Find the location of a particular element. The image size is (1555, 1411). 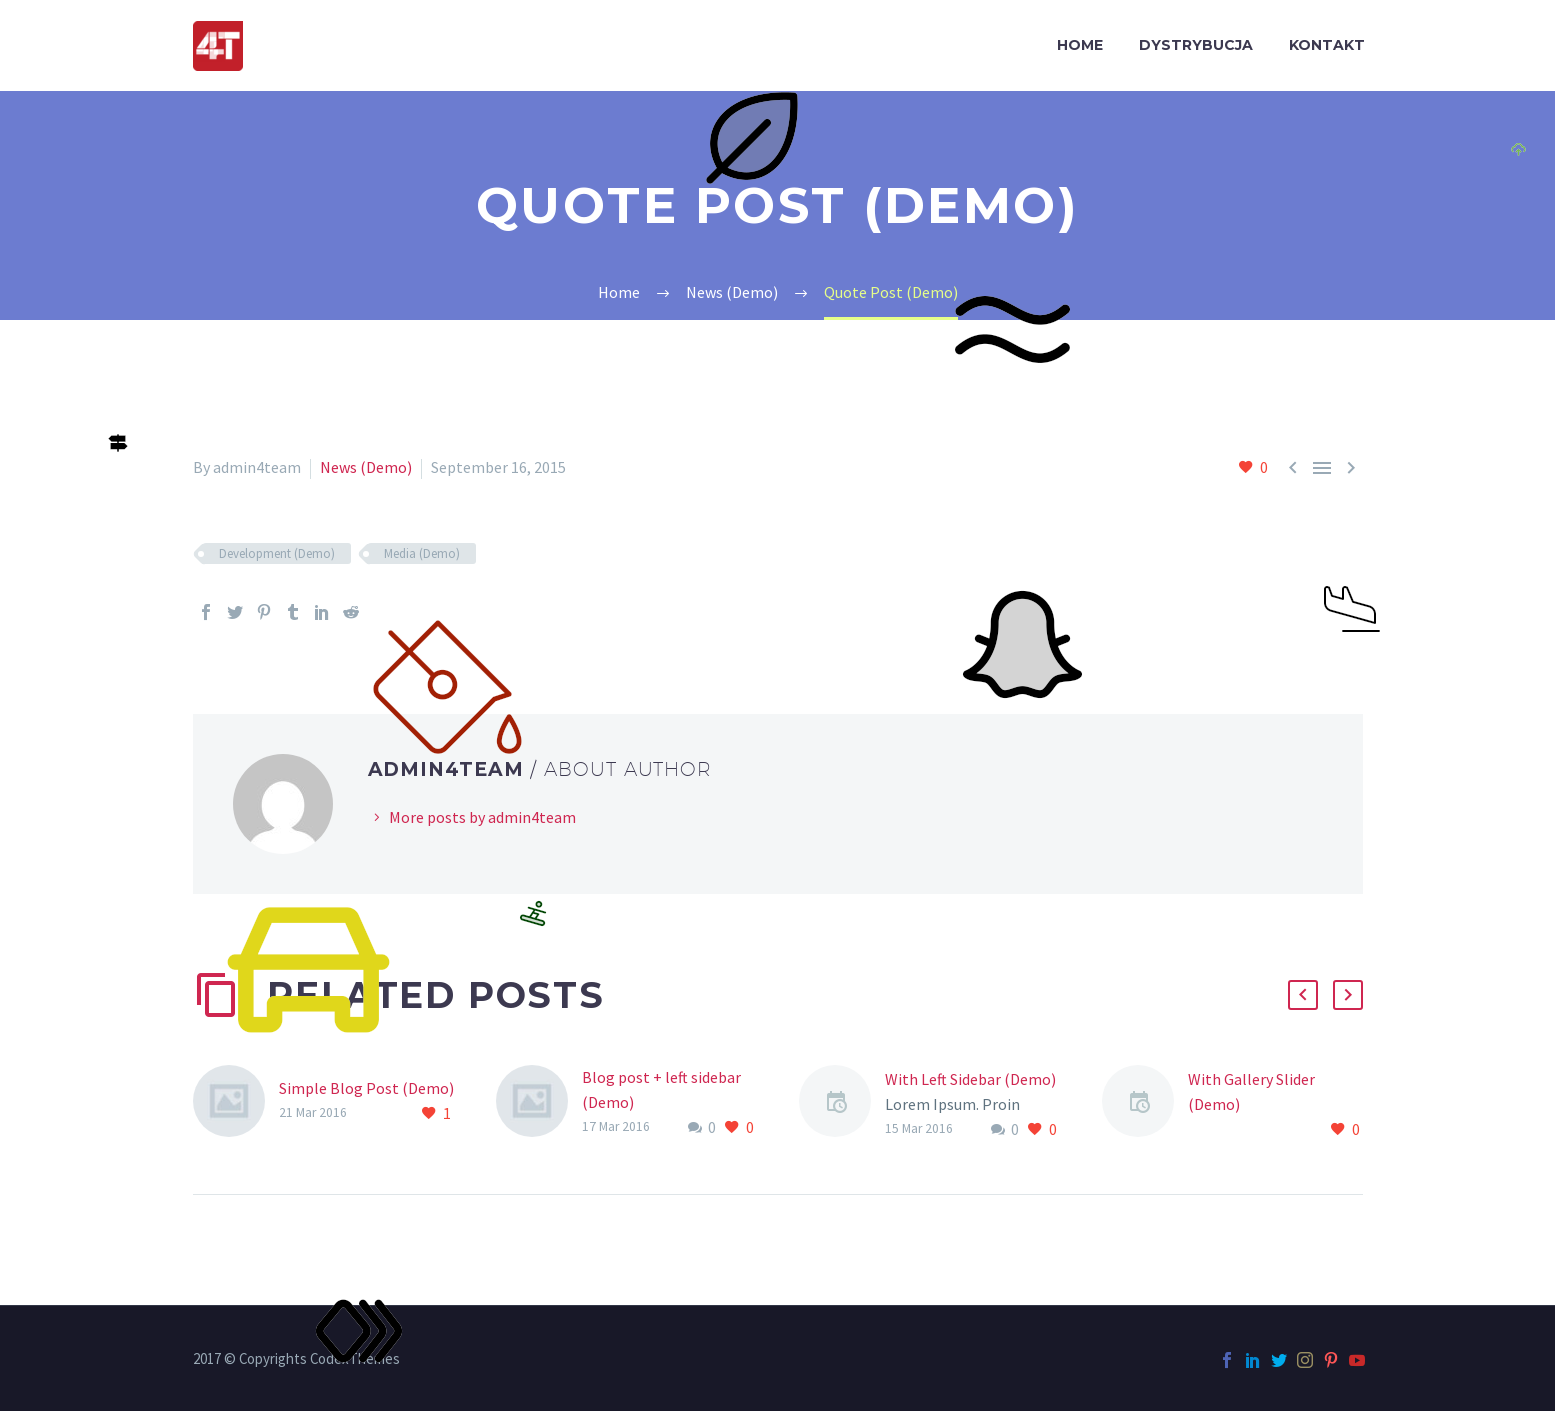

indicates flight arrival or landing status is located at coordinates (1349, 609).